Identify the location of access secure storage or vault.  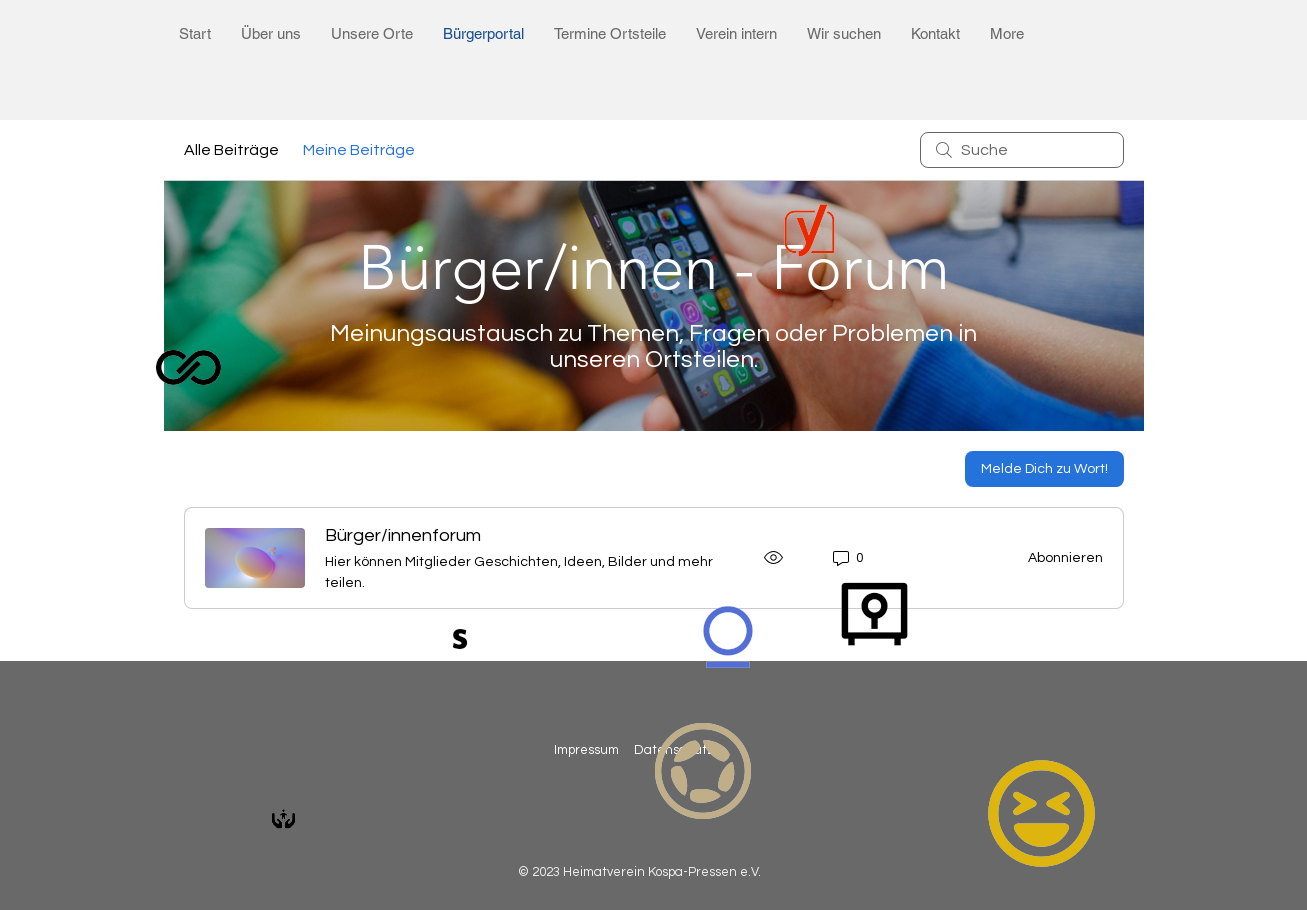
(874, 612).